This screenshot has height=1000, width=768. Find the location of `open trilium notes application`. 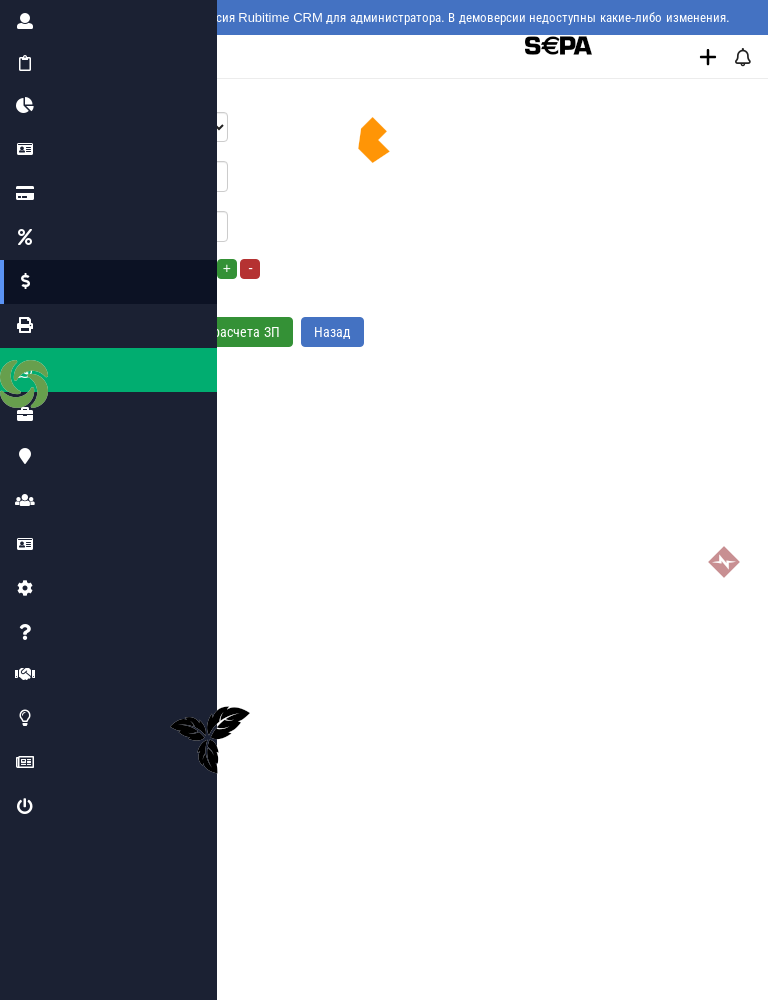

open trilium notes application is located at coordinates (210, 740).